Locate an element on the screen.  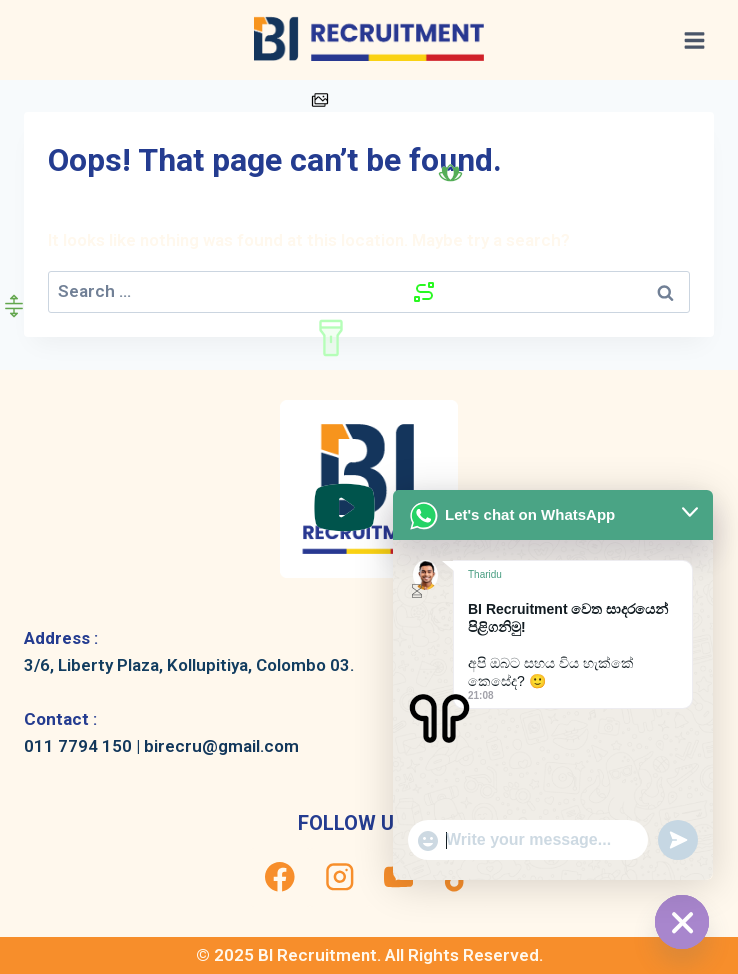
view photo gallery is located at coordinates (320, 100).